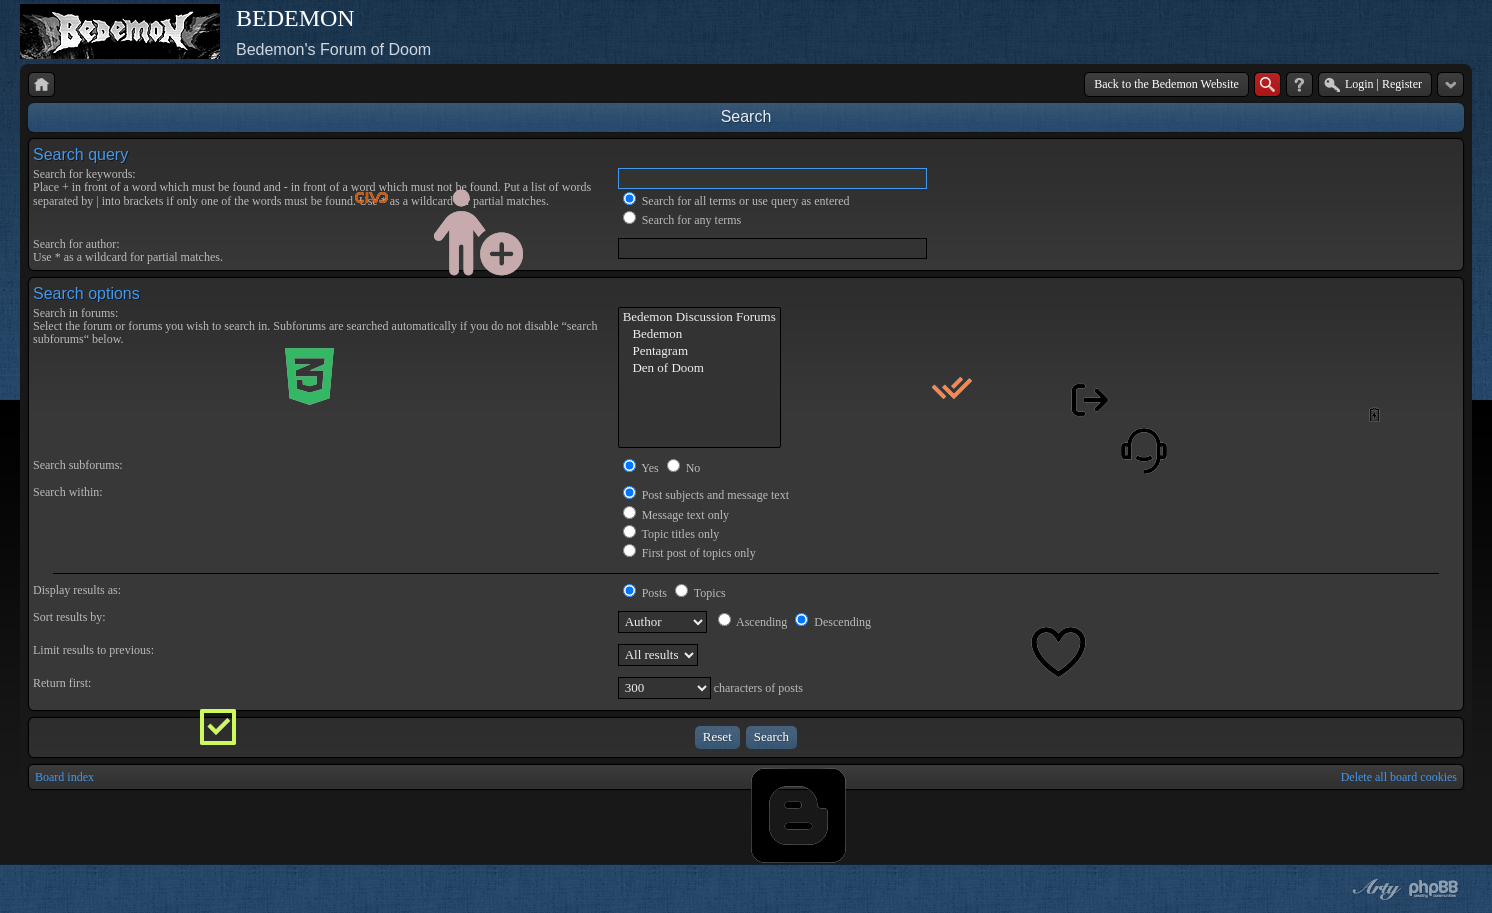 The height and width of the screenshot is (913, 1492). I want to click on open the Blogger app, so click(798, 815).